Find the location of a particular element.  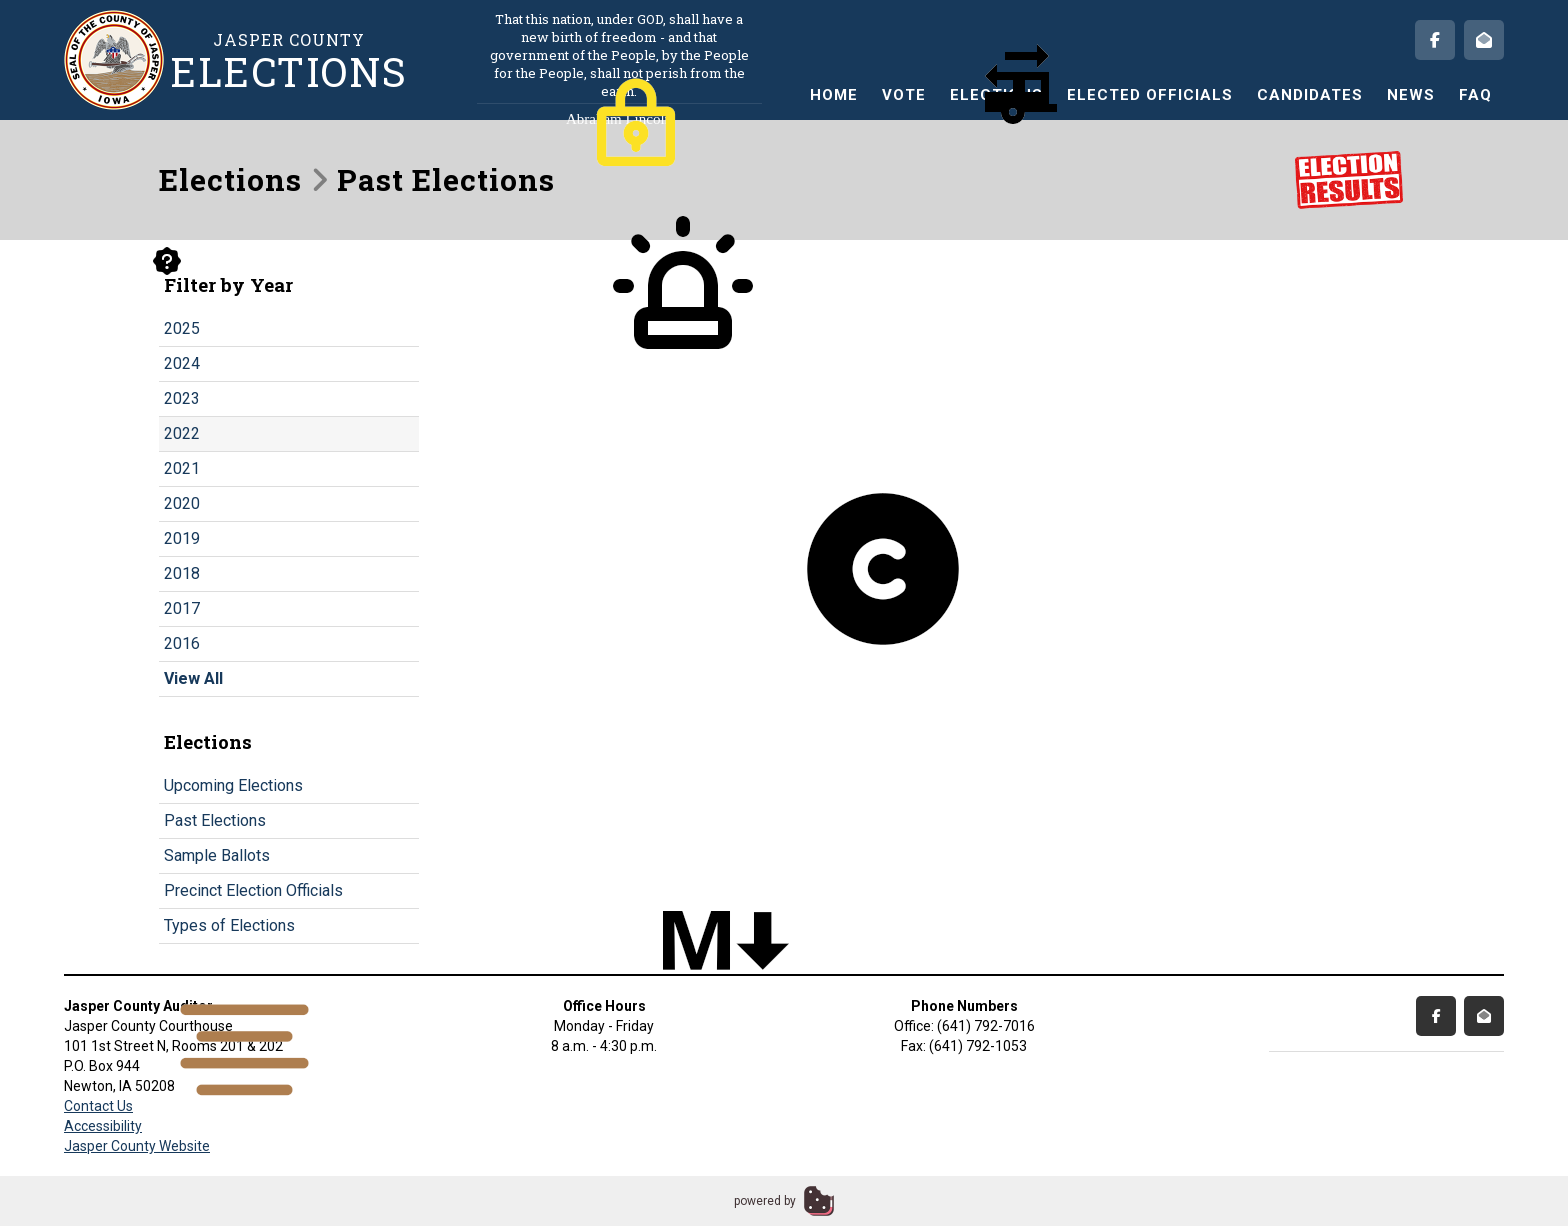

access security or password settings is located at coordinates (636, 127).